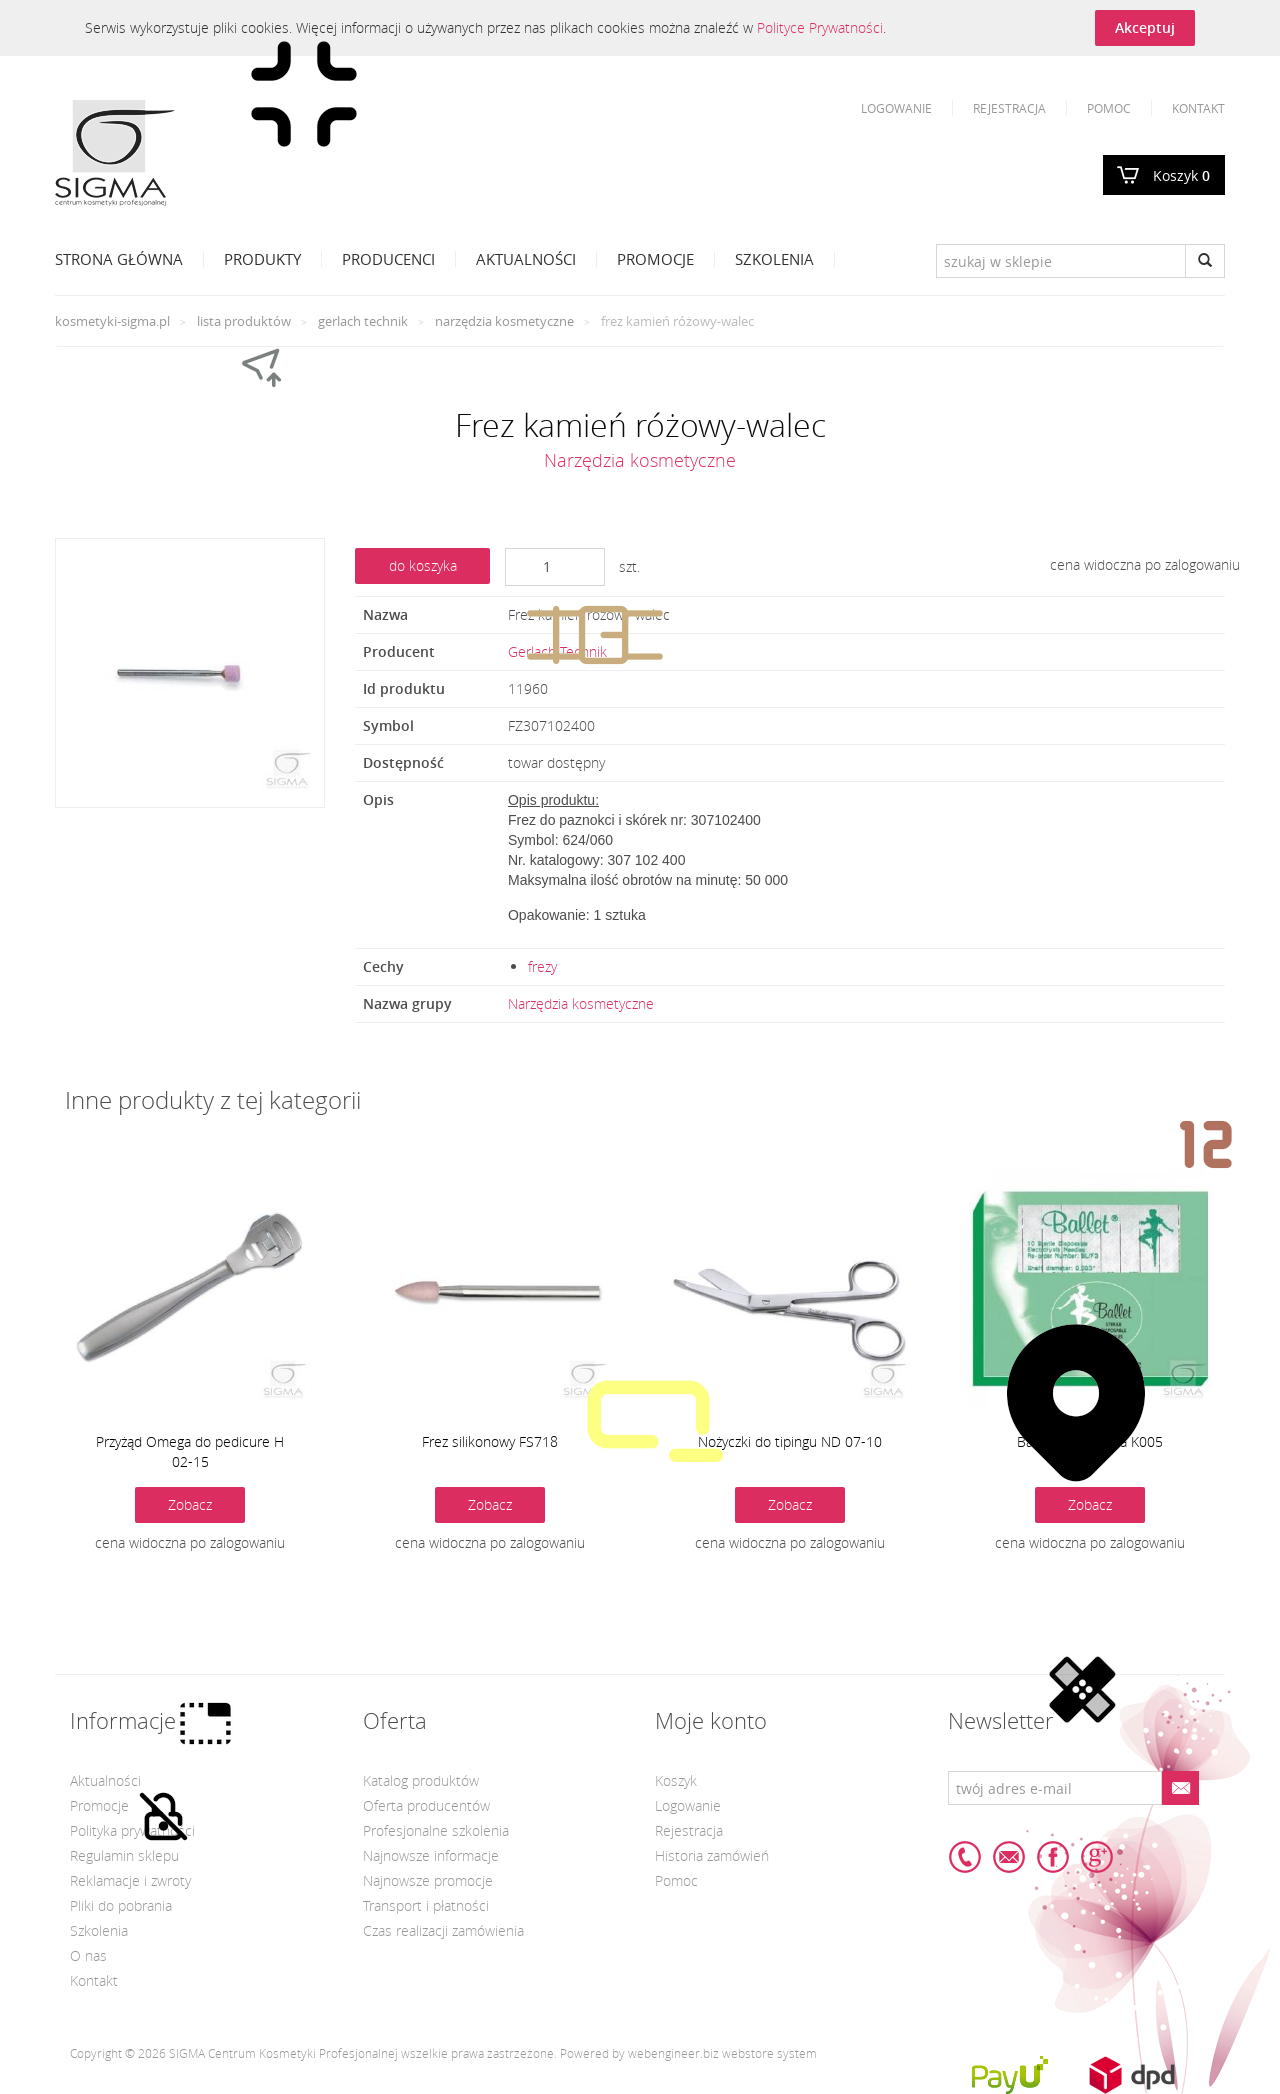 Image resolution: width=1280 pixels, height=2094 pixels. Describe the element at coordinates (648, 1414) in the screenshot. I see `remove a variable from your code` at that location.